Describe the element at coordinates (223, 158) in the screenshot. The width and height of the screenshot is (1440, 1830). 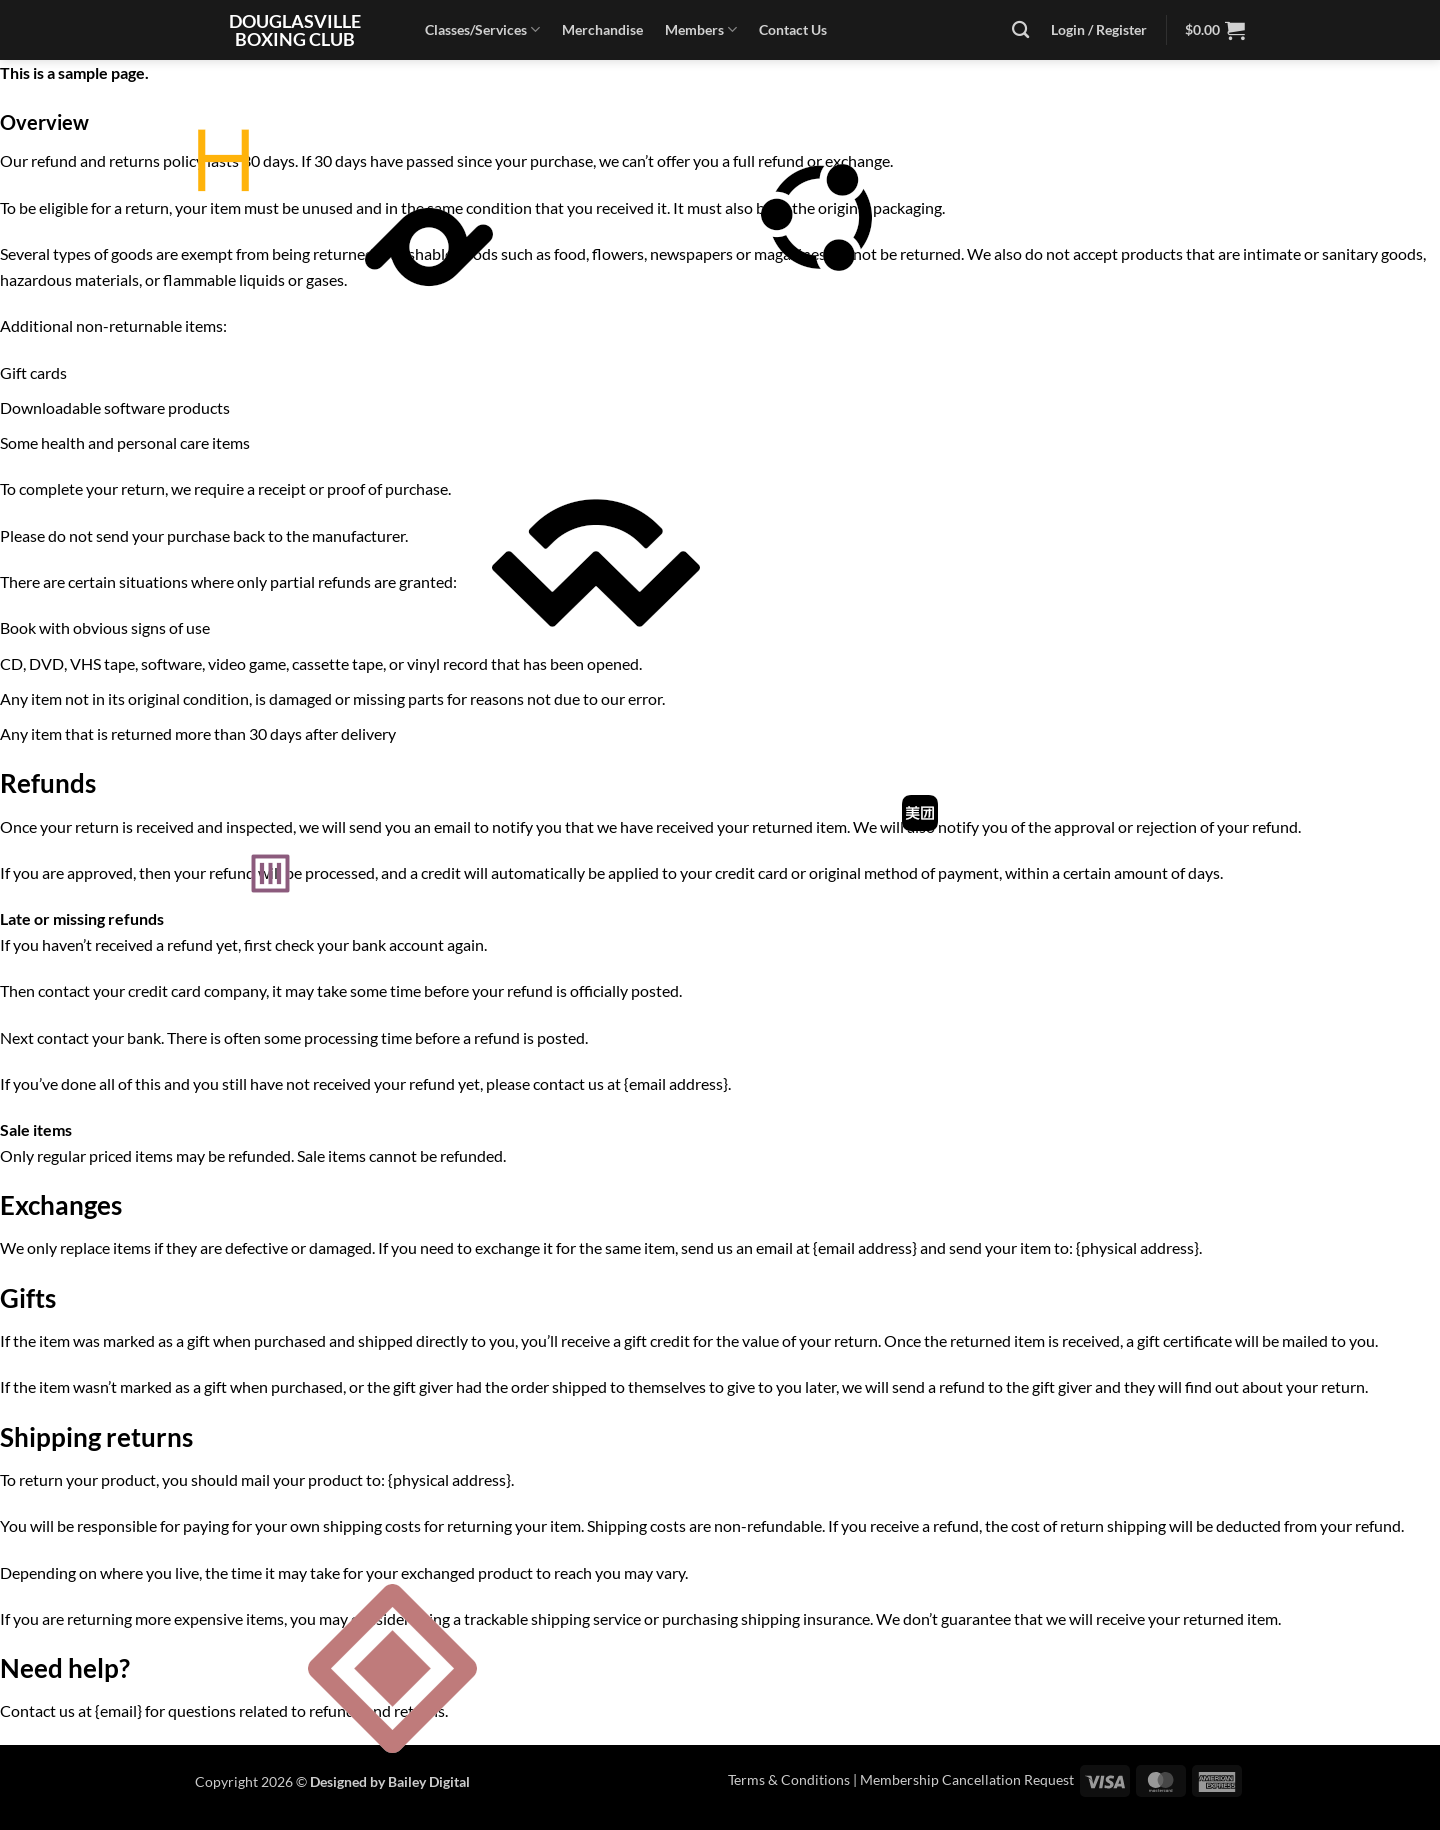
I see `insert a heading in the document` at that location.